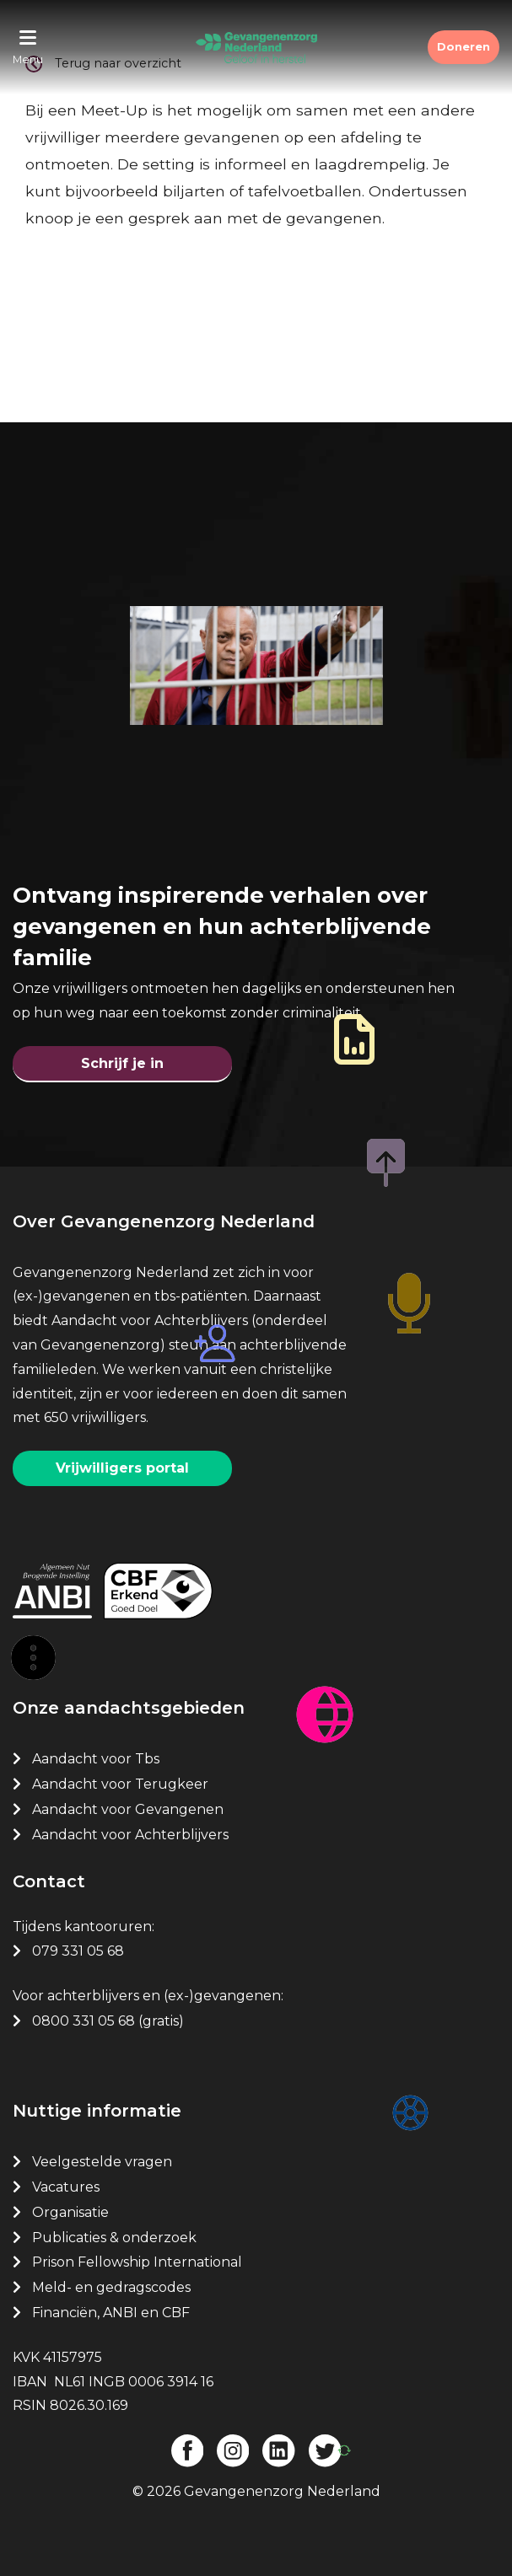  What do you see at coordinates (214, 1343) in the screenshot?
I see `add a new contact` at bounding box center [214, 1343].